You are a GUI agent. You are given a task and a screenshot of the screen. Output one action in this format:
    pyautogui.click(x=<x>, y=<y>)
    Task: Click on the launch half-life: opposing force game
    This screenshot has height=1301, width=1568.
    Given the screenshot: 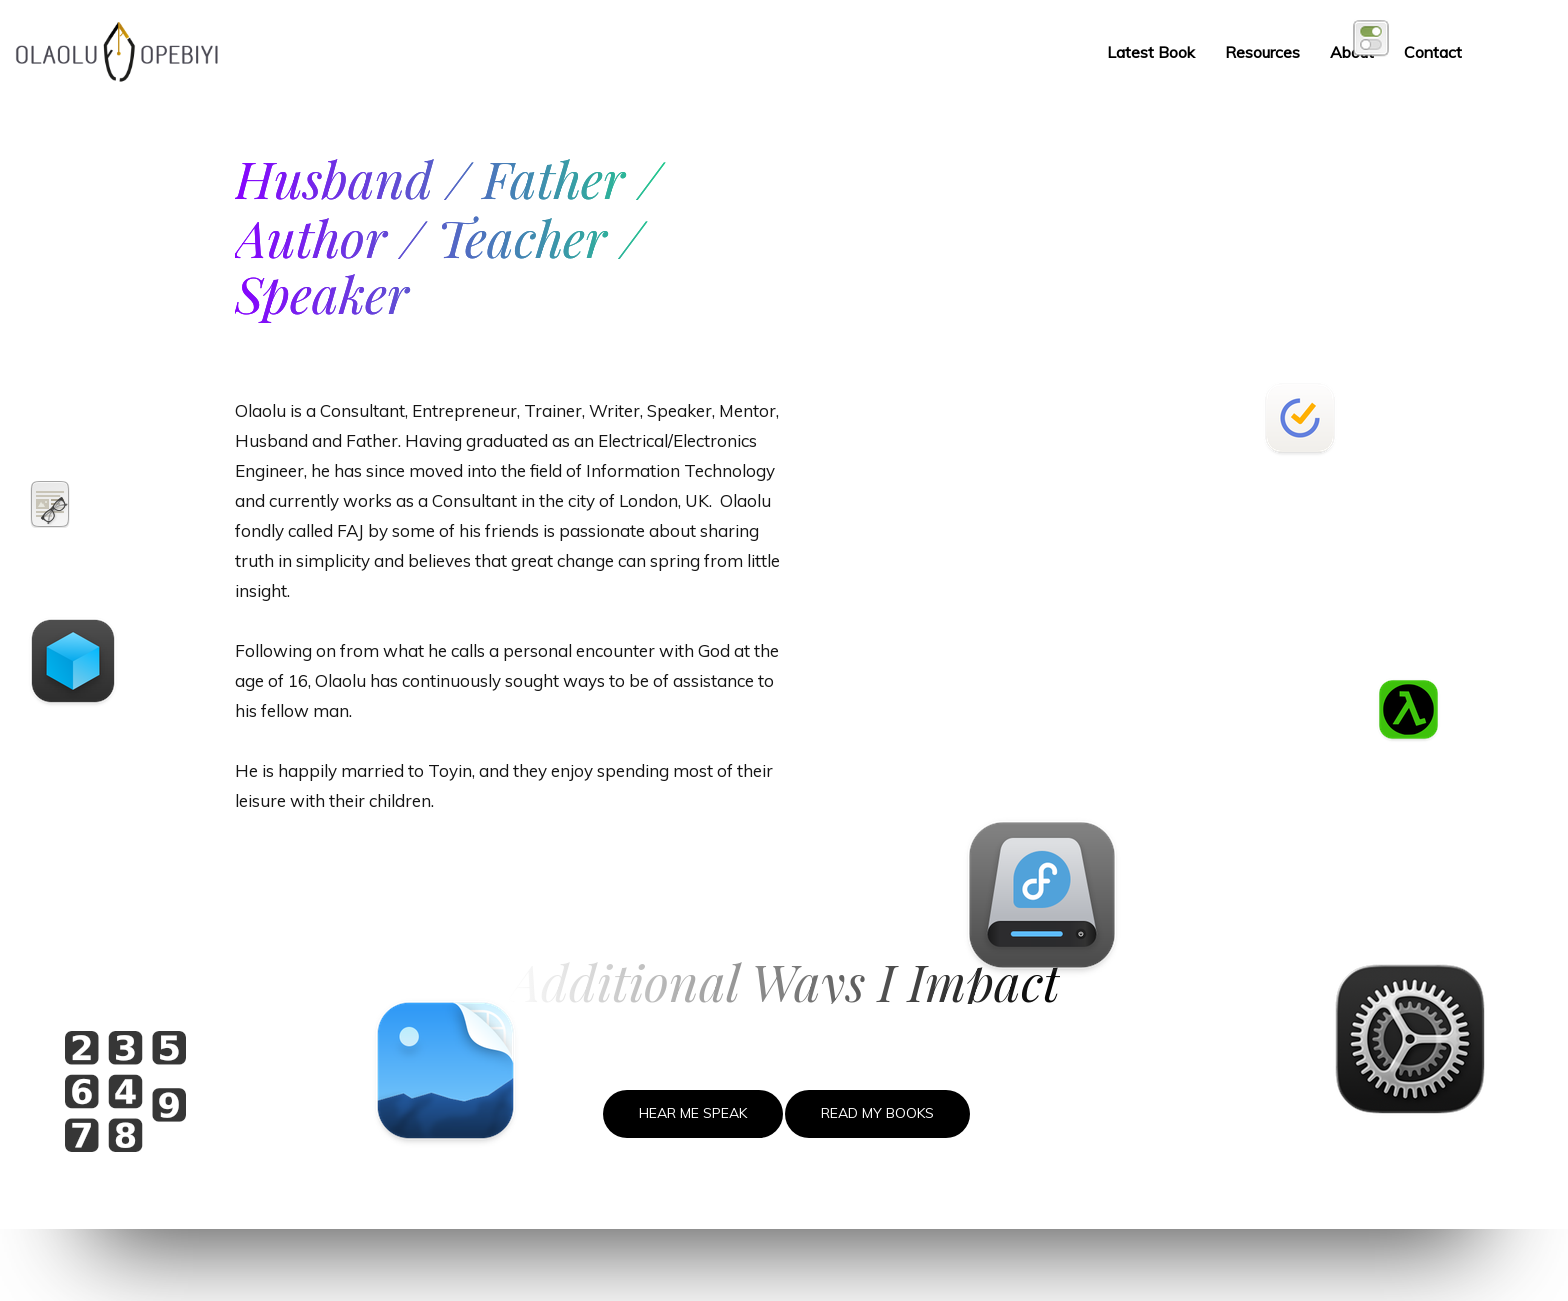 What is the action you would take?
    pyautogui.click(x=1408, y=709)
    